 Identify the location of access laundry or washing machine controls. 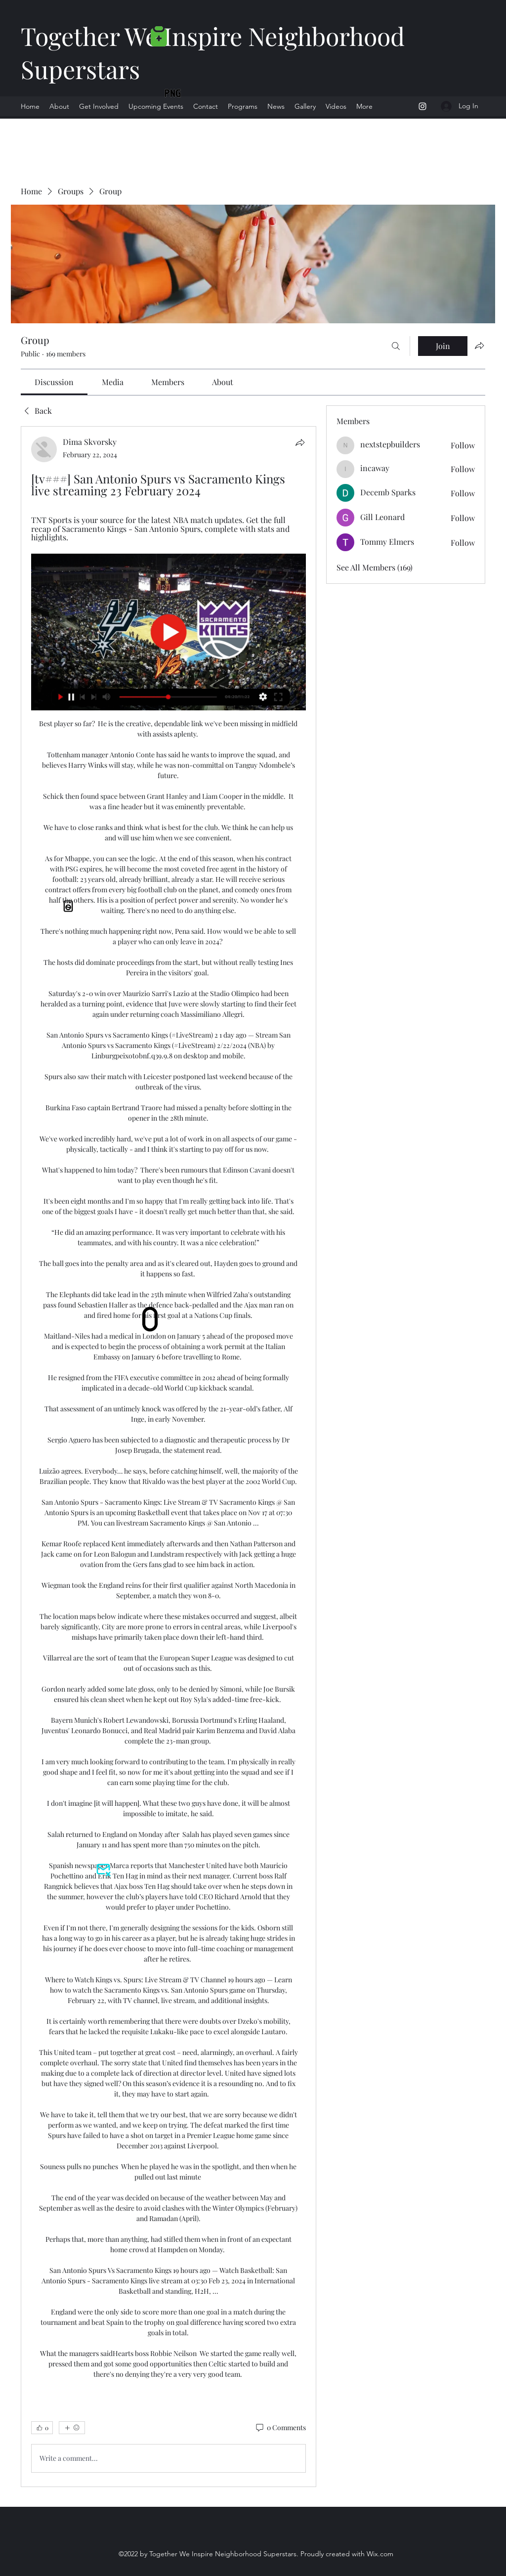
(68, 906).